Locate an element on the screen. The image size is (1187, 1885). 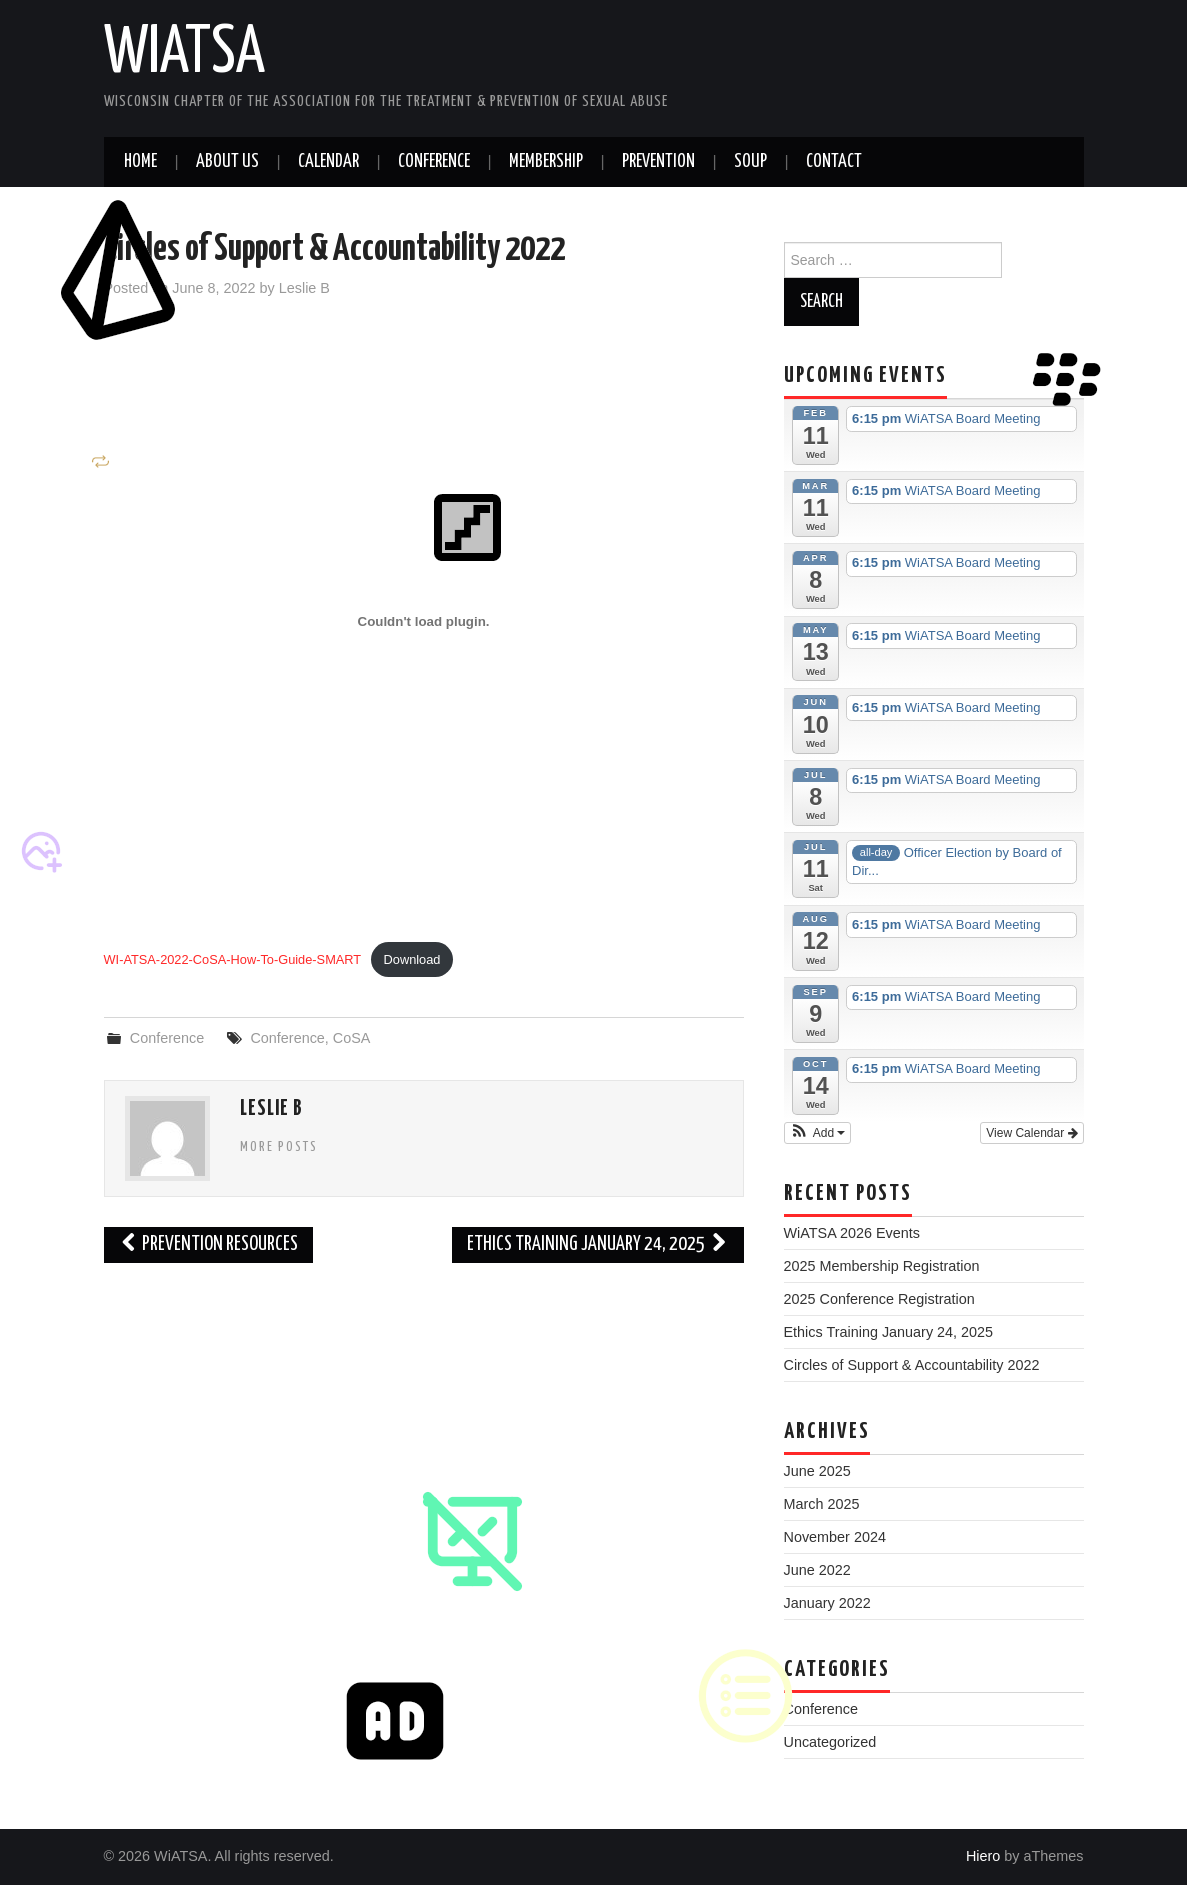
enable repeat mode for playback is located at coordinates (100, 461).